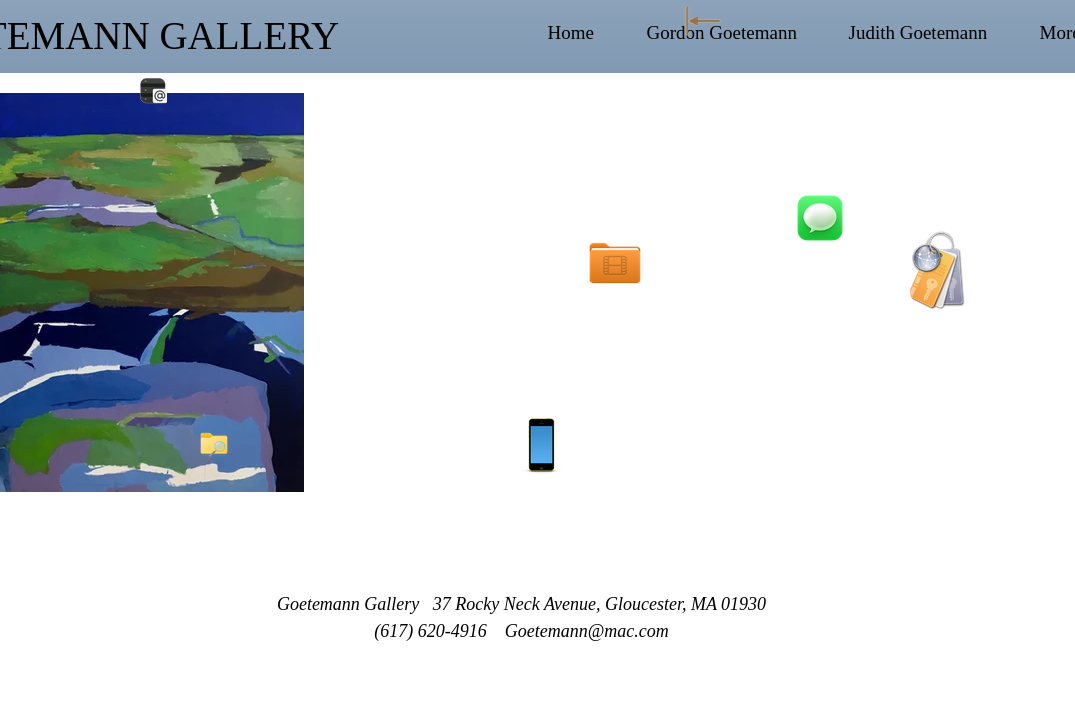 Image resolution: width=1075 pixels, height=720 pixels. I want to click on search within folder contents, so click(214, 444).